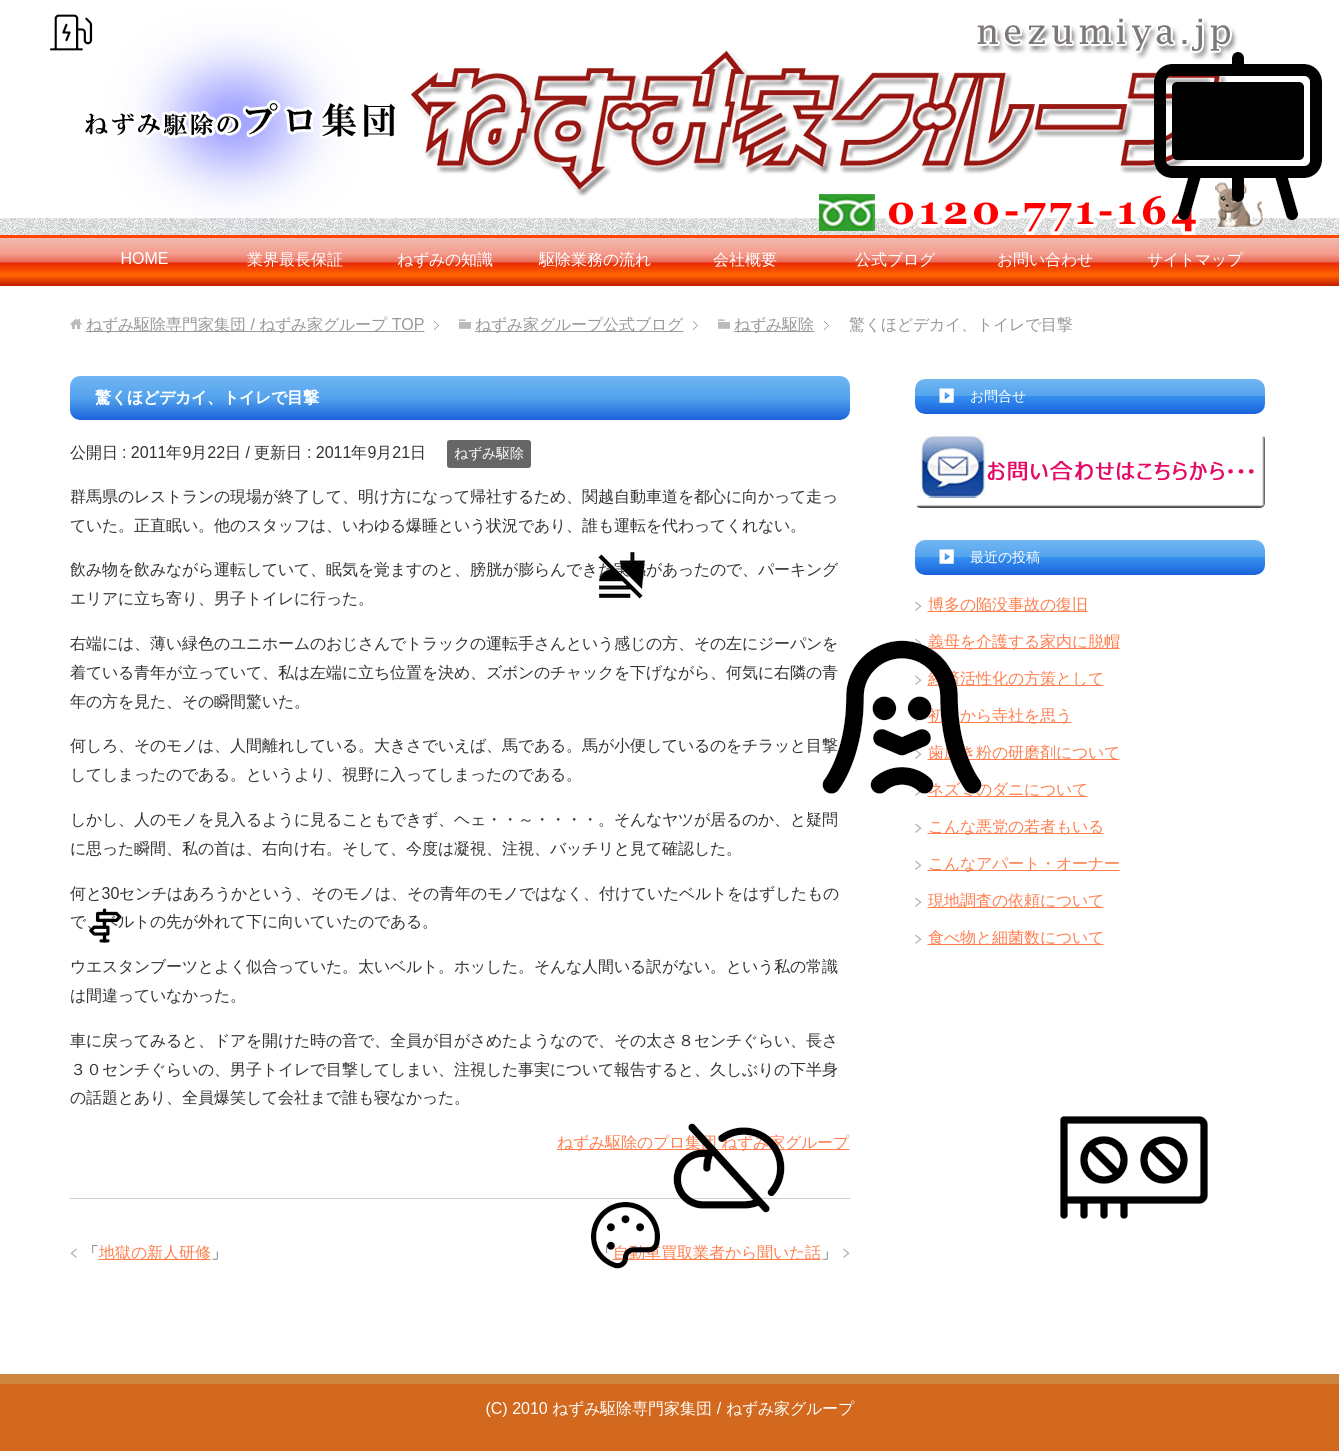  I want to click on indicates linux operating system compatibility, so click(902, 726).